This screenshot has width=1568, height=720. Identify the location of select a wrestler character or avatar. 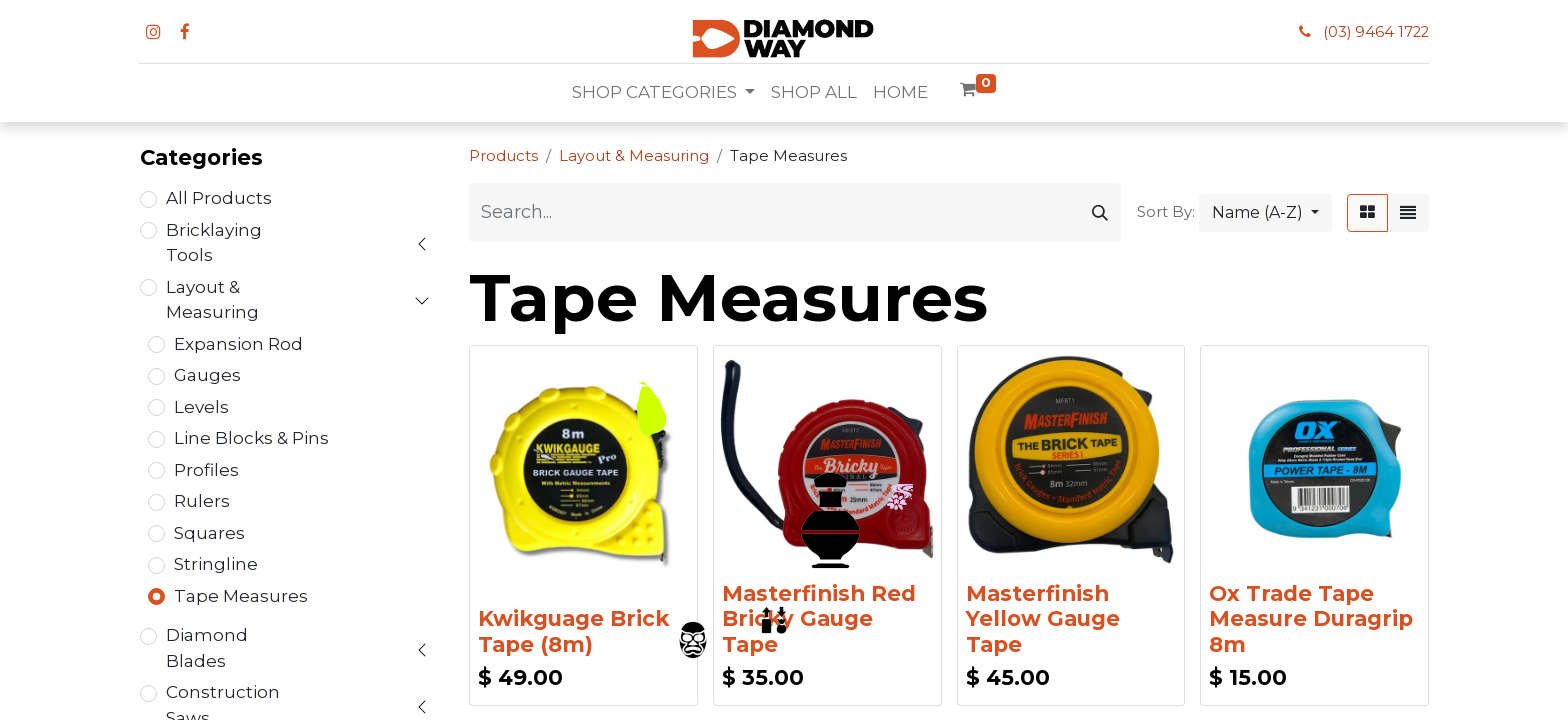
(693, 640).